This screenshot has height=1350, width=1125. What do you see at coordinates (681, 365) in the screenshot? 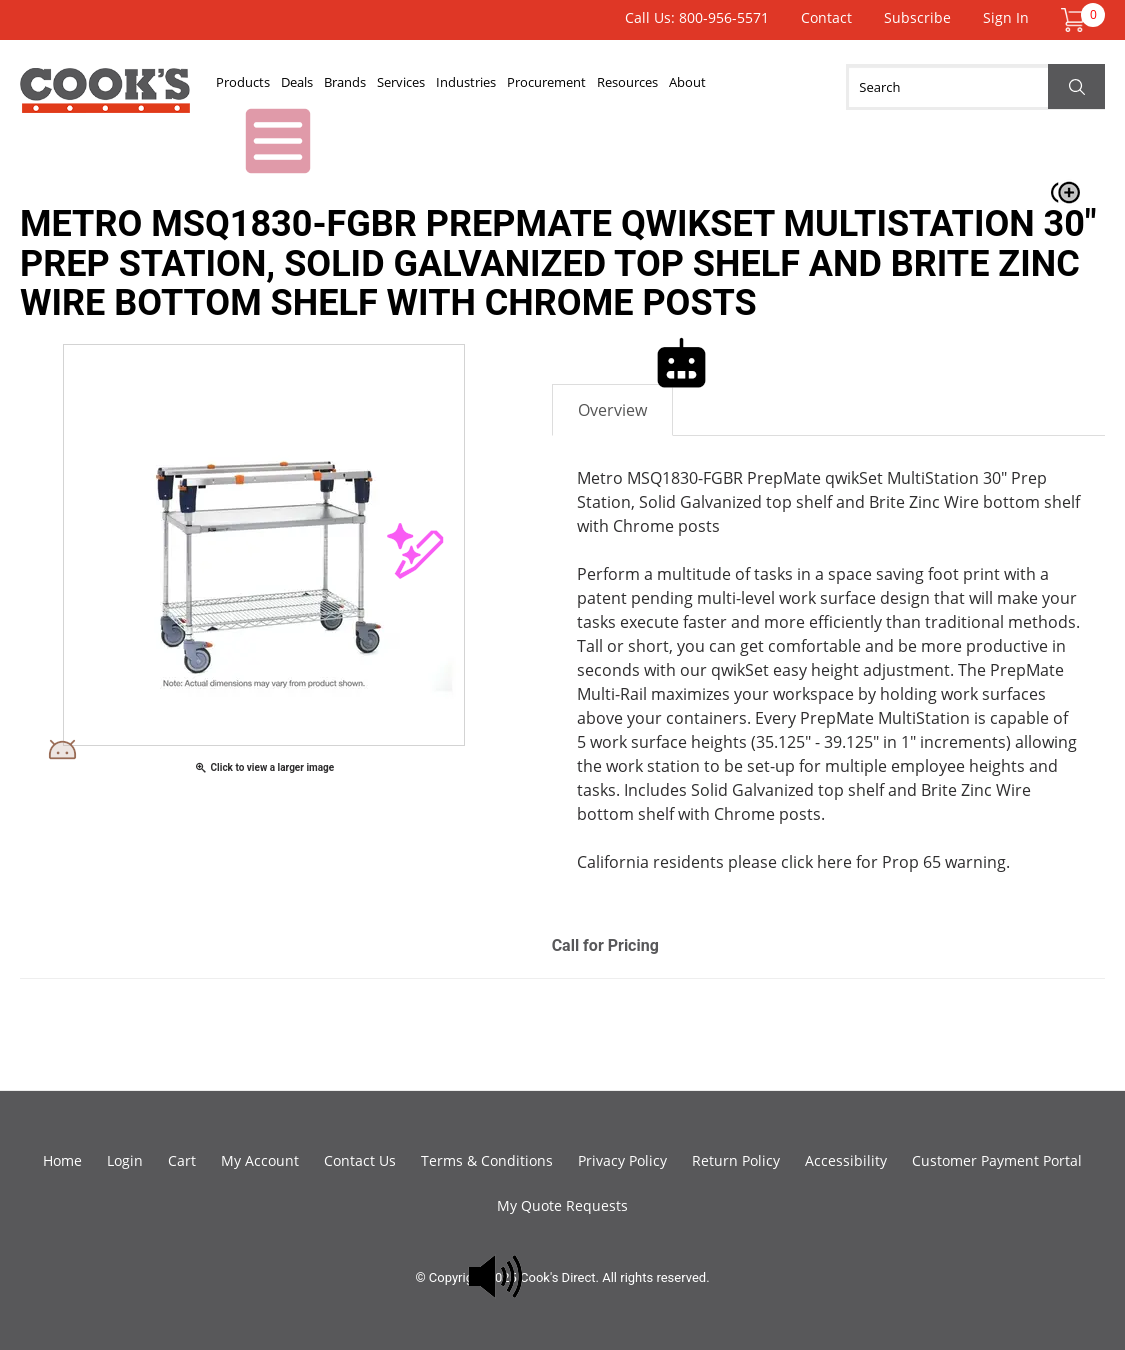
I see `access AI assistant or chatbot features` at bounding box center [681, 365].